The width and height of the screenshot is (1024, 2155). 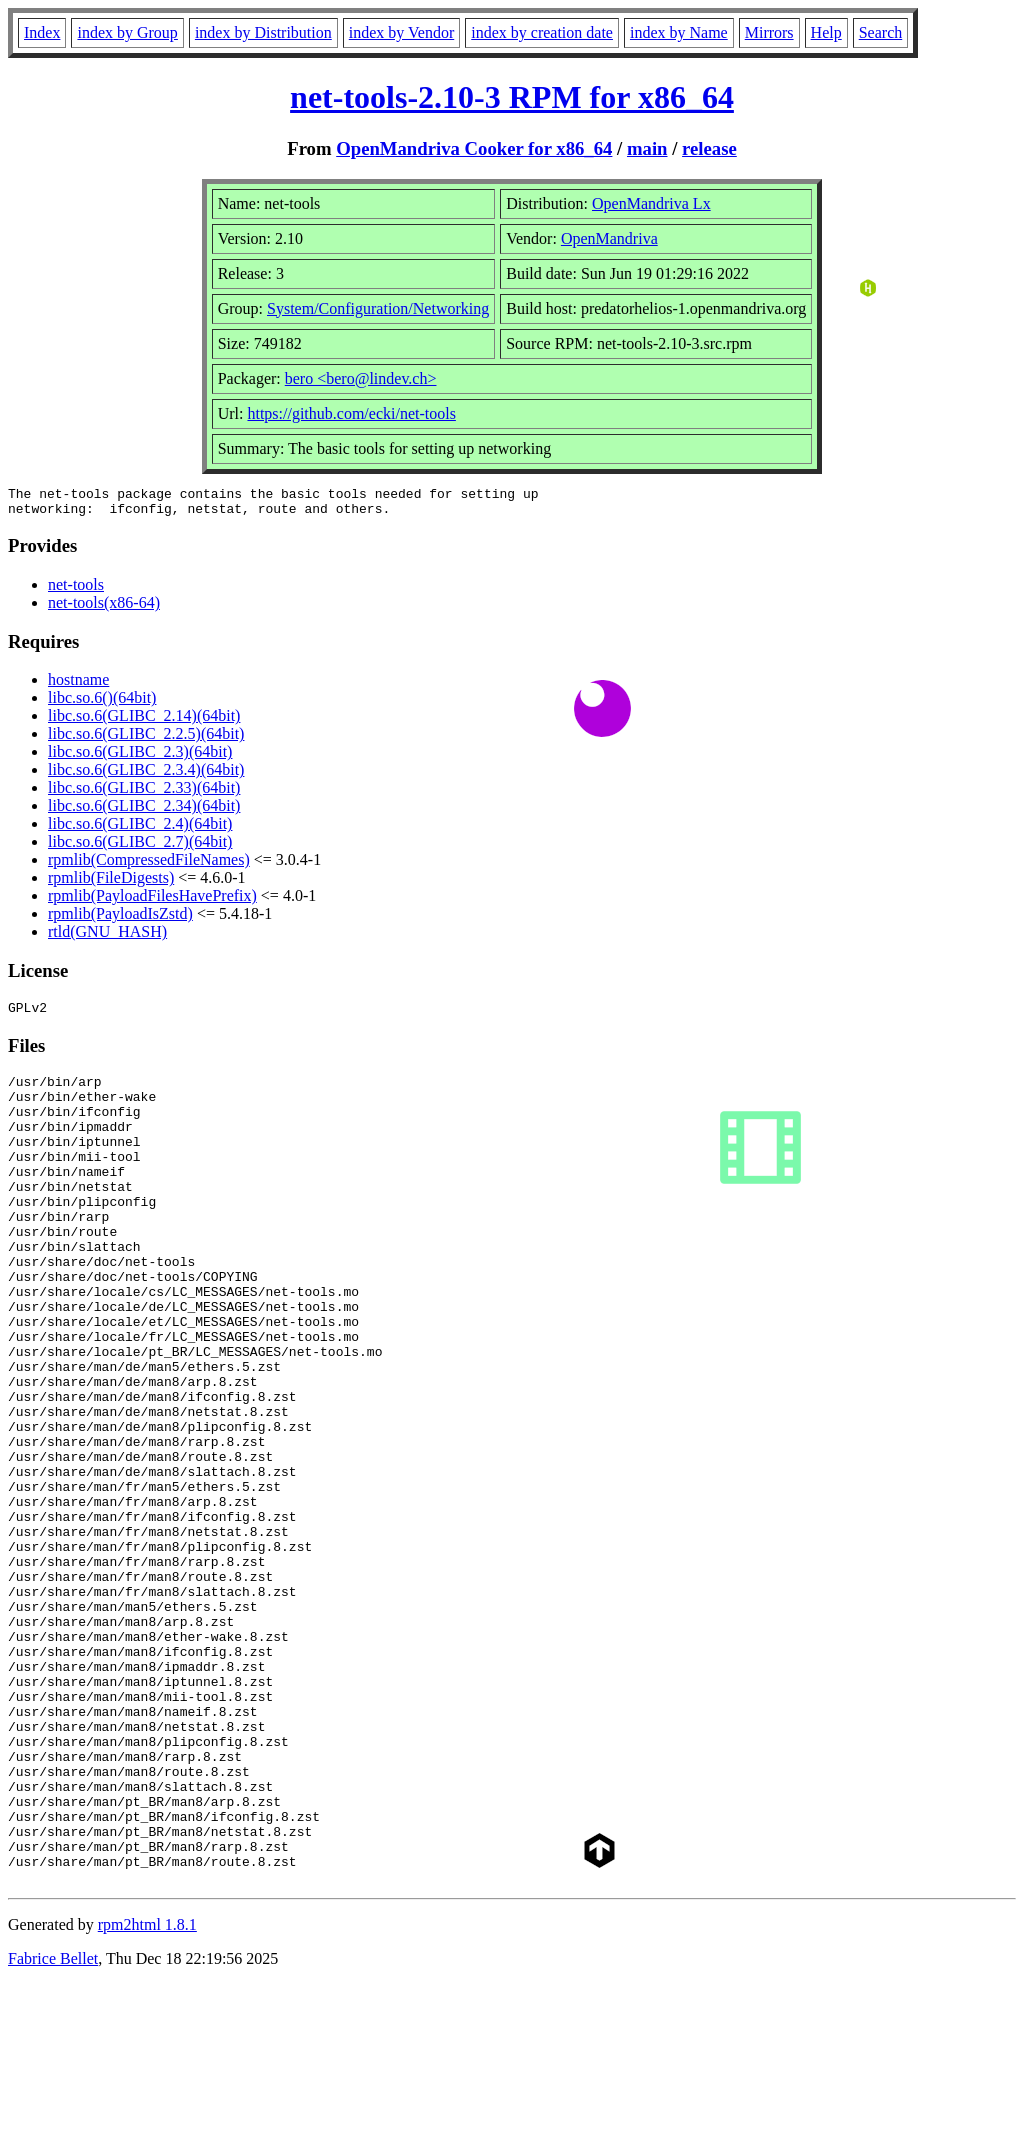 What do you see at coordinates (602, 708) in the screenshot?
I see `redsys payment processing logo` at bounding box center [602, 708].